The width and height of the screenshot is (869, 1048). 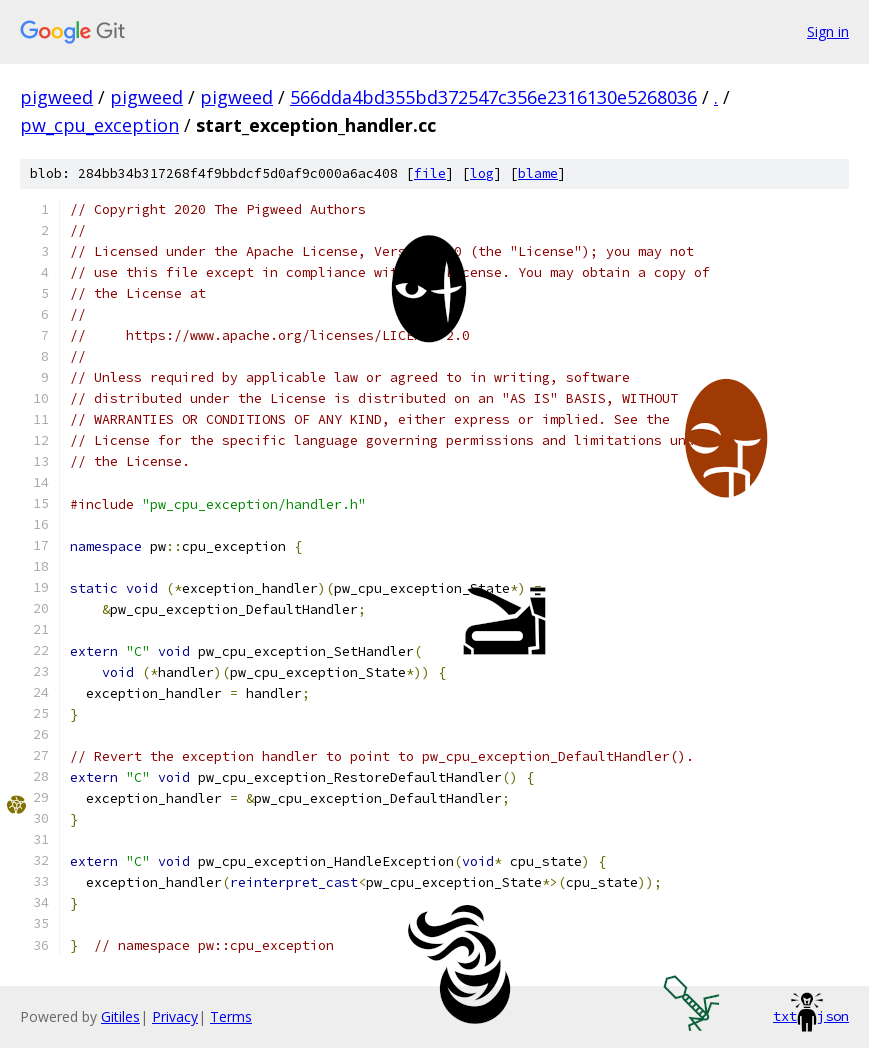 What do you see at coordinates (429, 288) in the screenshot?
I see `select a cyclops or one-eyed character` at bounding box center [429, 288].